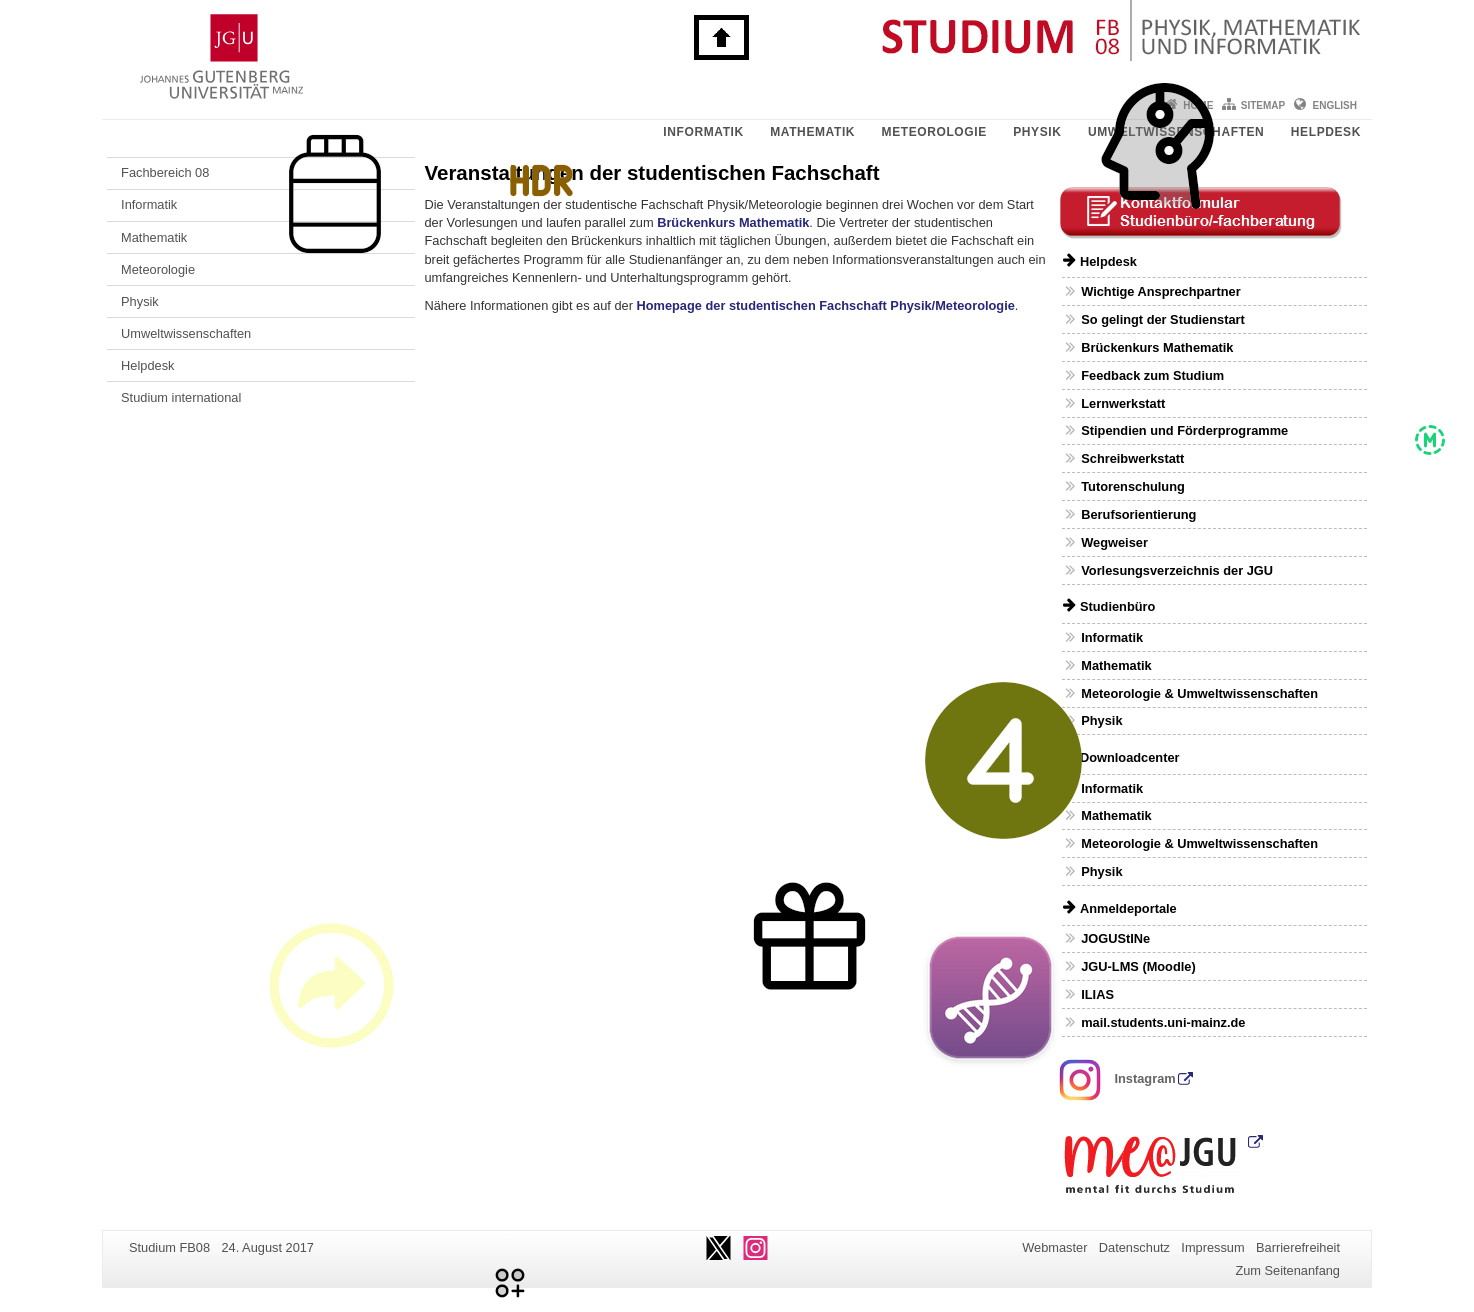 This screenshot has width=1474, height=1312. Describe the element at coordinates (809, 942) in the screenshot. I see `view or redeem a gift` at that location.